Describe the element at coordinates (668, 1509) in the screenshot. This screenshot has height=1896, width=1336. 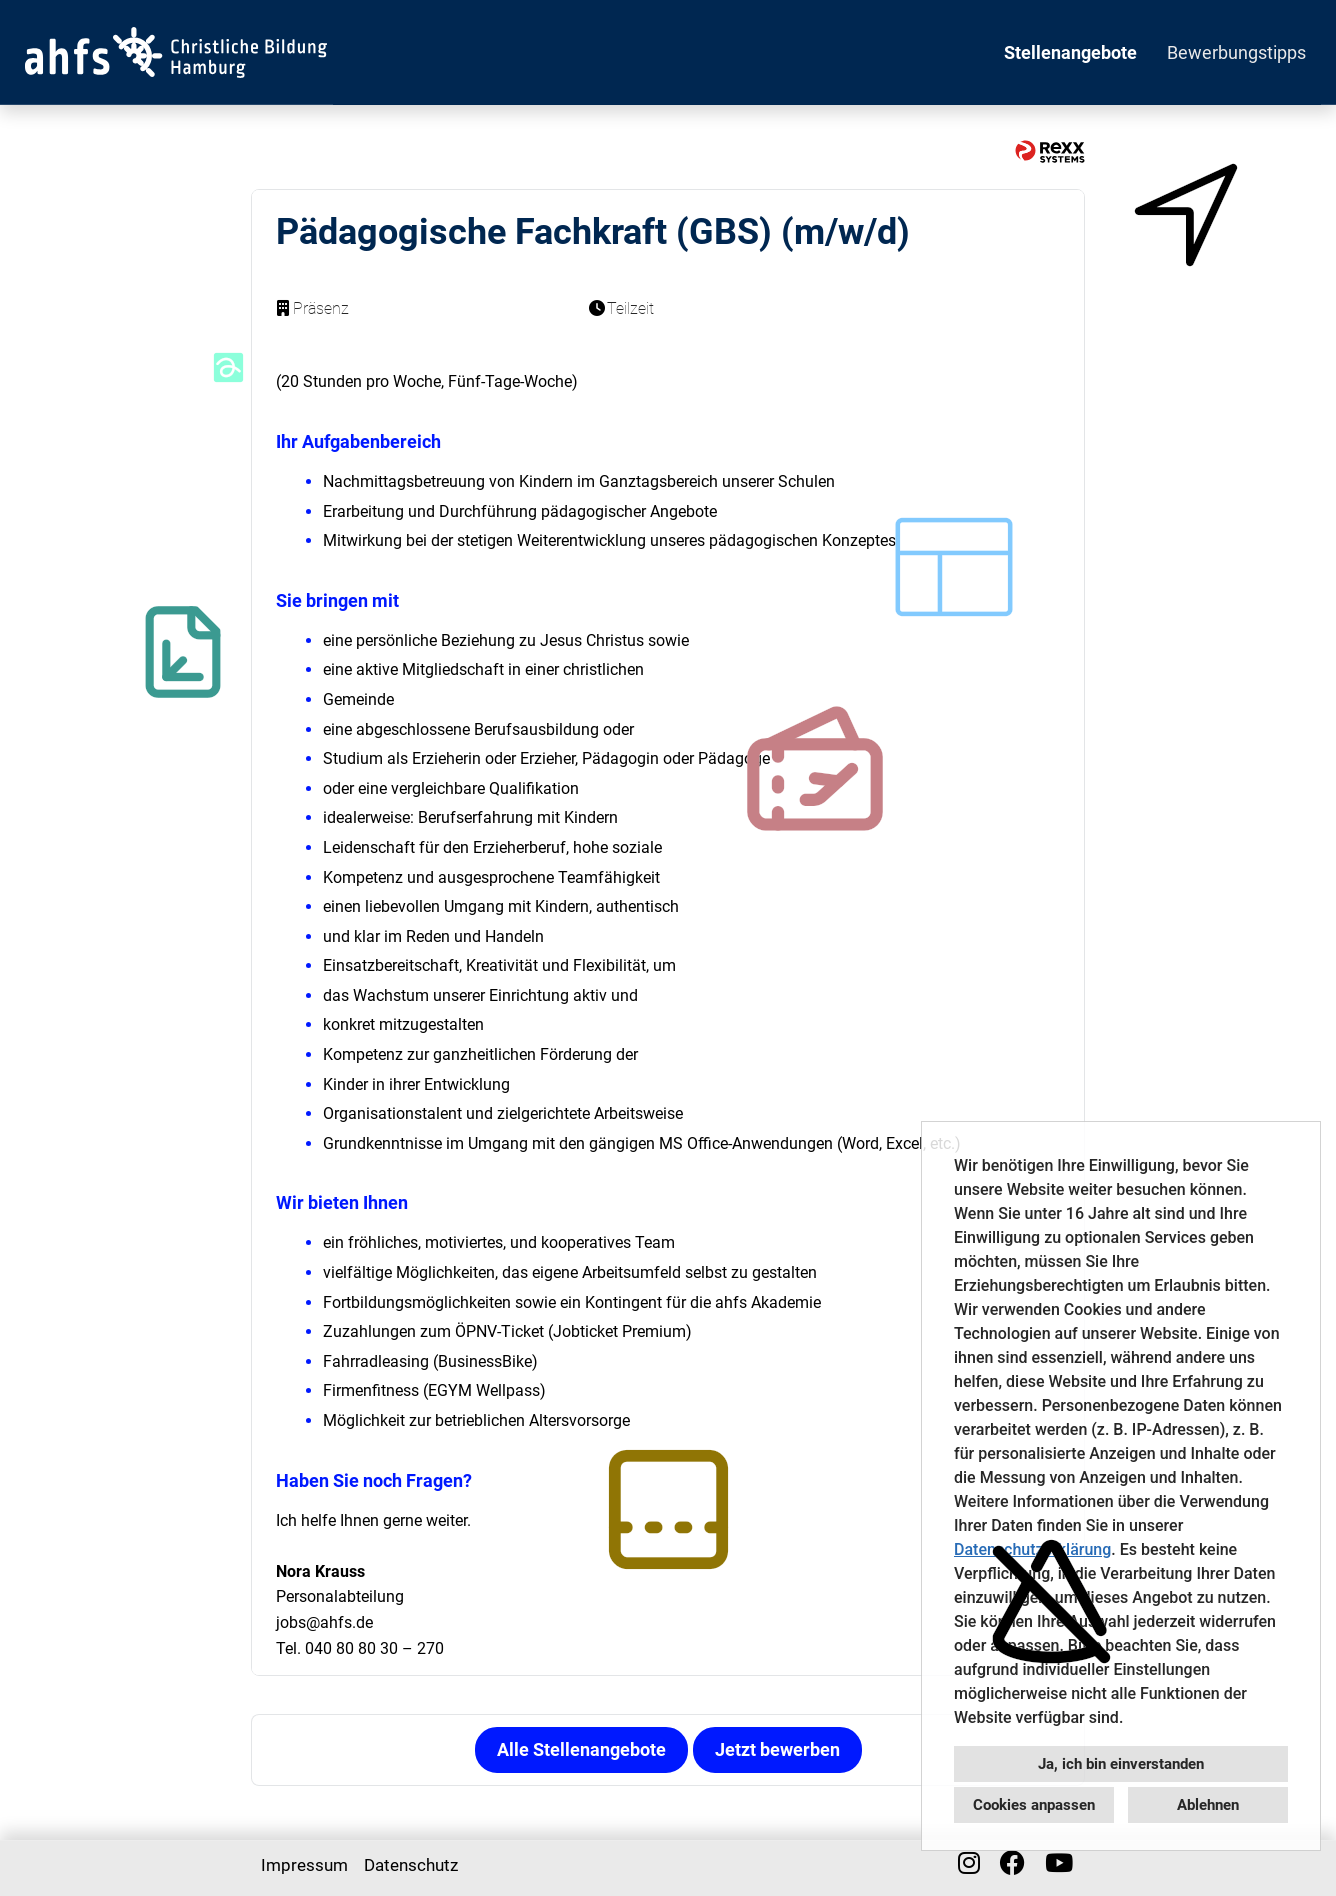
I see `toggle bottom panel visibility` at that location.